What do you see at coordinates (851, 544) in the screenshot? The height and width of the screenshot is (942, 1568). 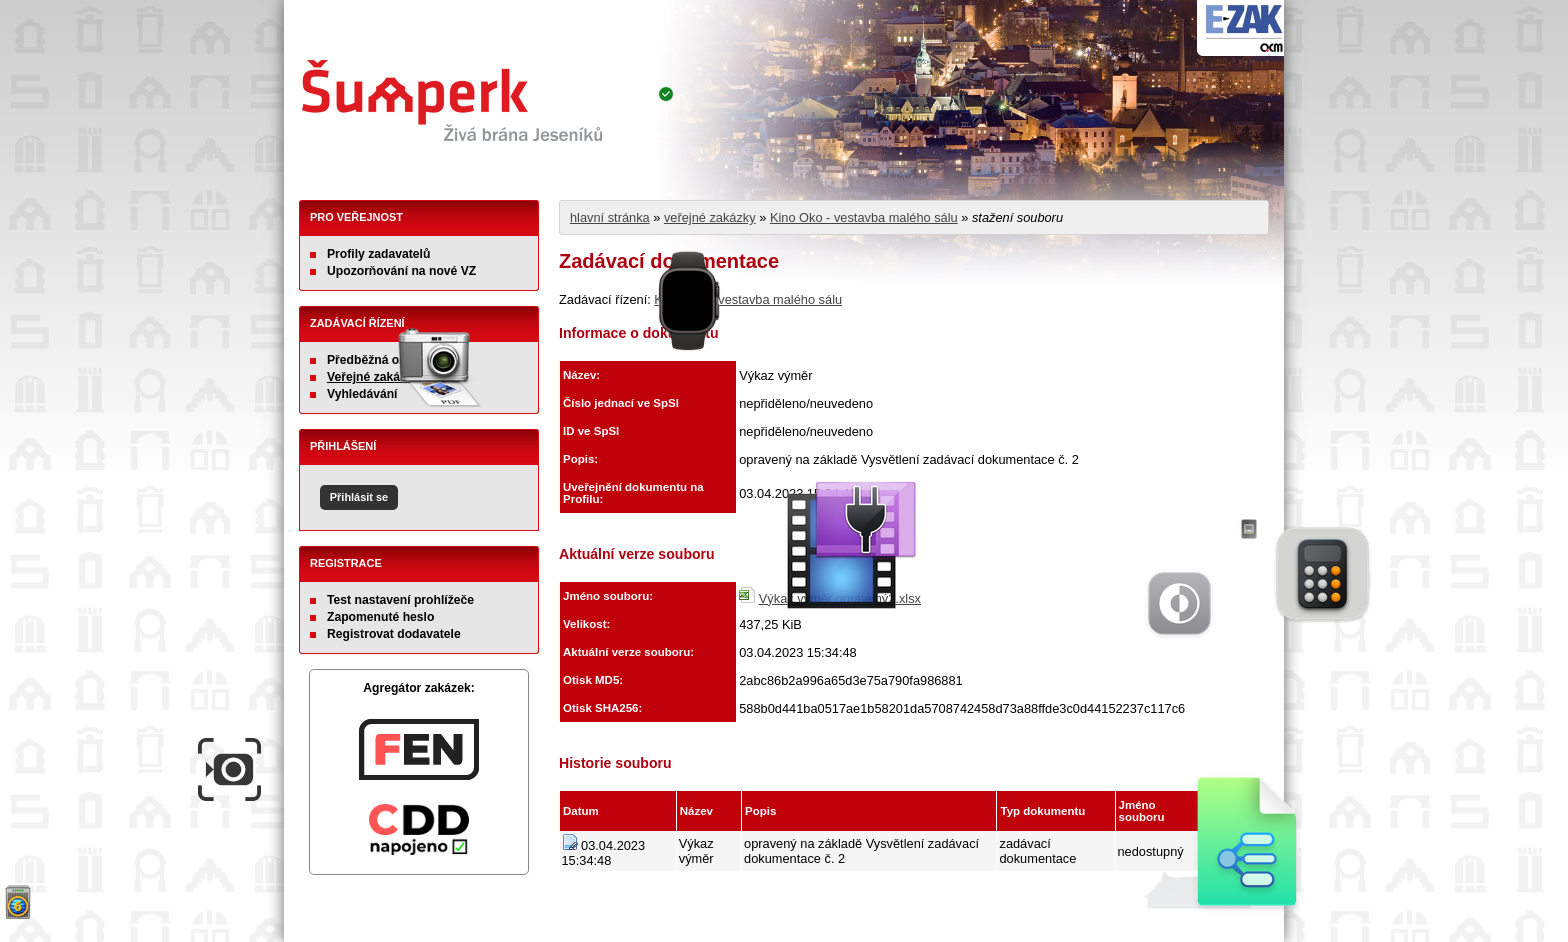 I see `access third-party video filters or plugins` at bounding box center [851, 544].